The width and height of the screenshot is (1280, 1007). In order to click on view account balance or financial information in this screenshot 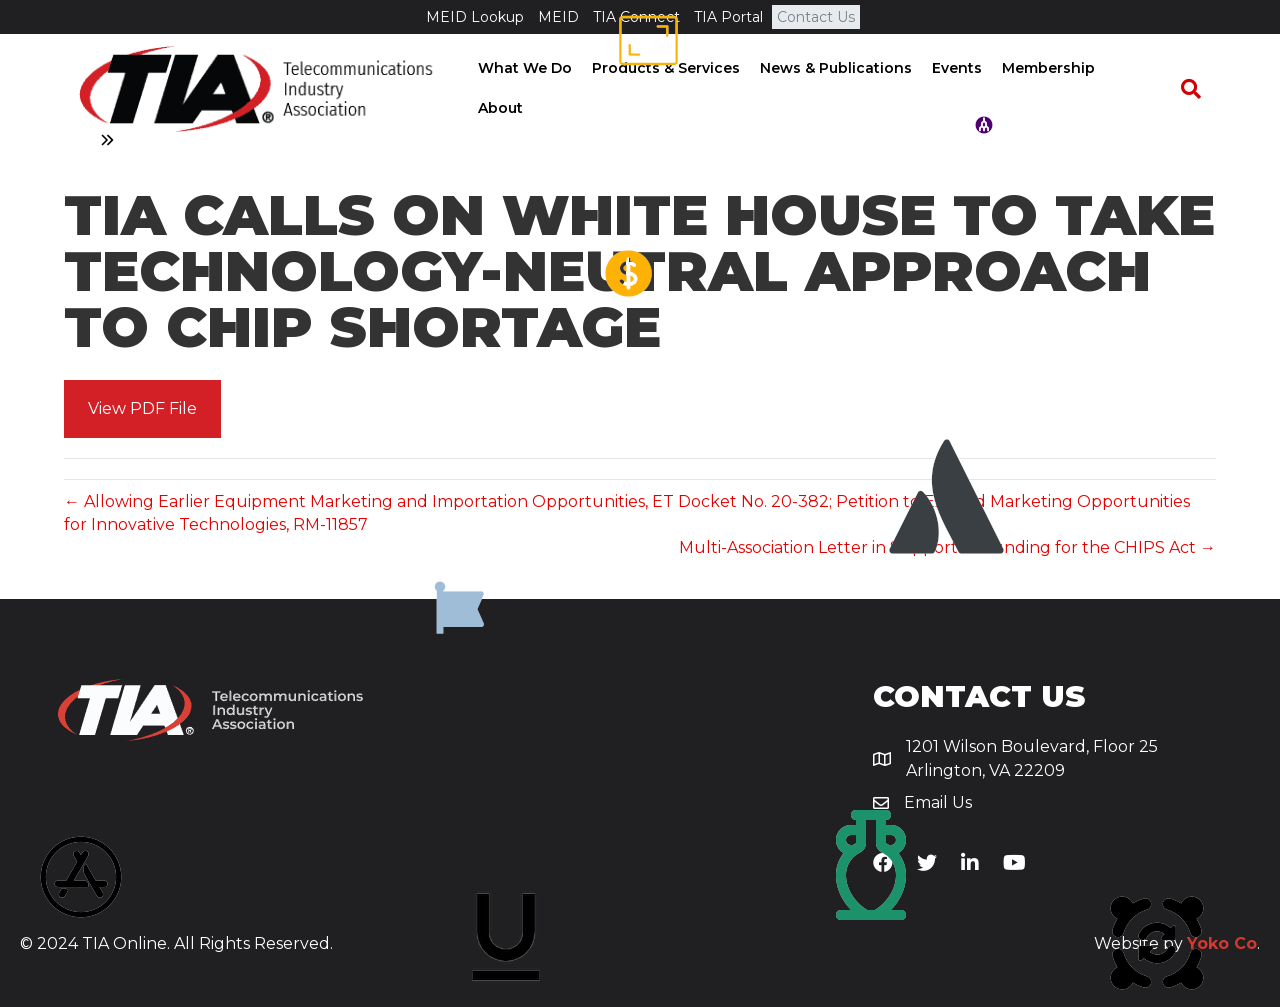, I will do `click(628, 273)`.